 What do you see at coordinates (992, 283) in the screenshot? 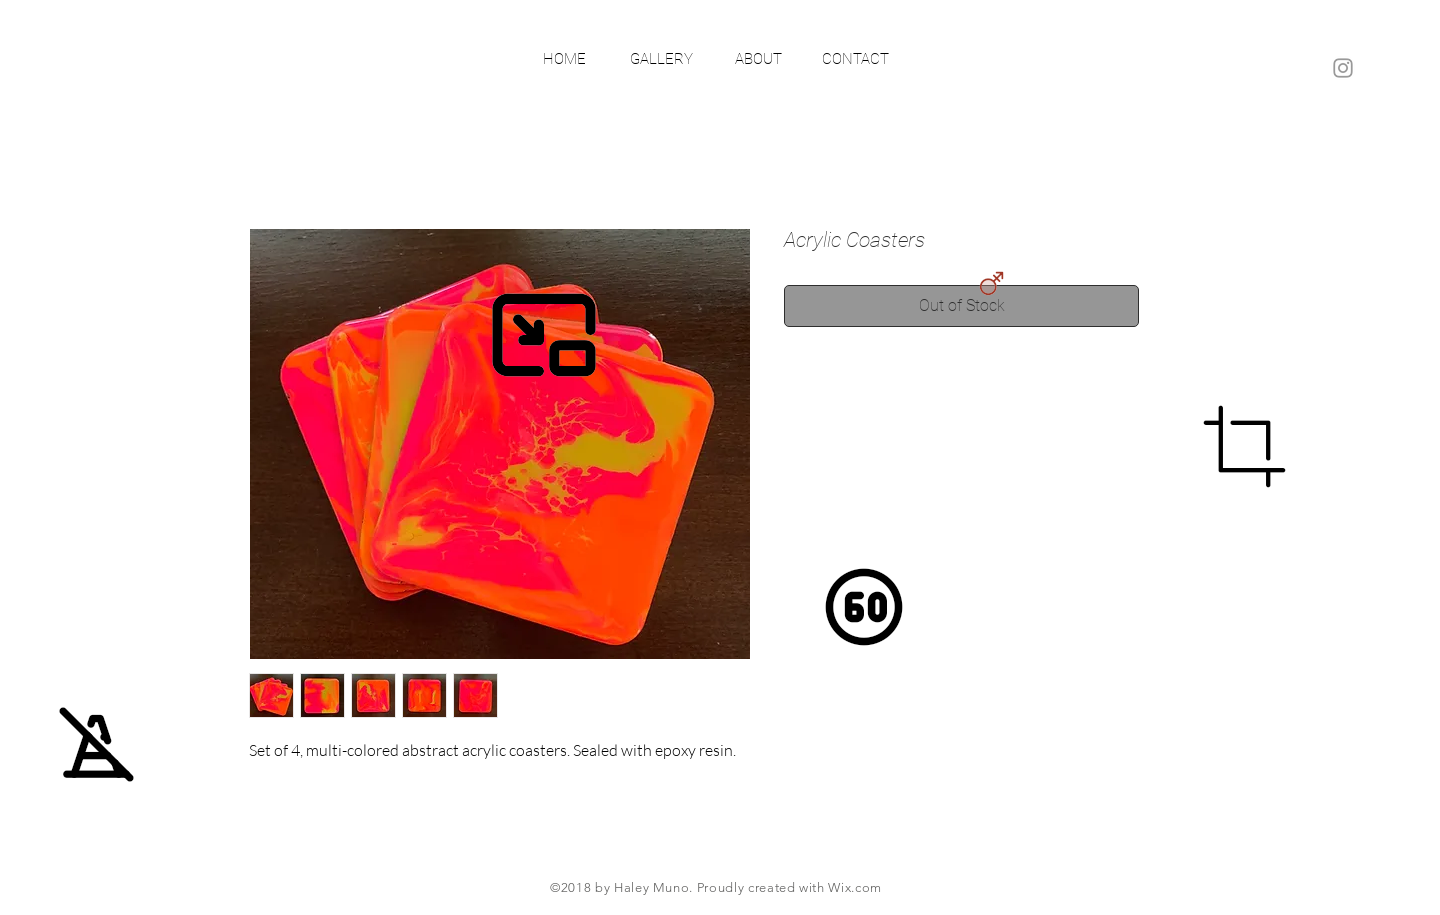
I see `select transgender as gender identity` at bounding box center [992, 283].